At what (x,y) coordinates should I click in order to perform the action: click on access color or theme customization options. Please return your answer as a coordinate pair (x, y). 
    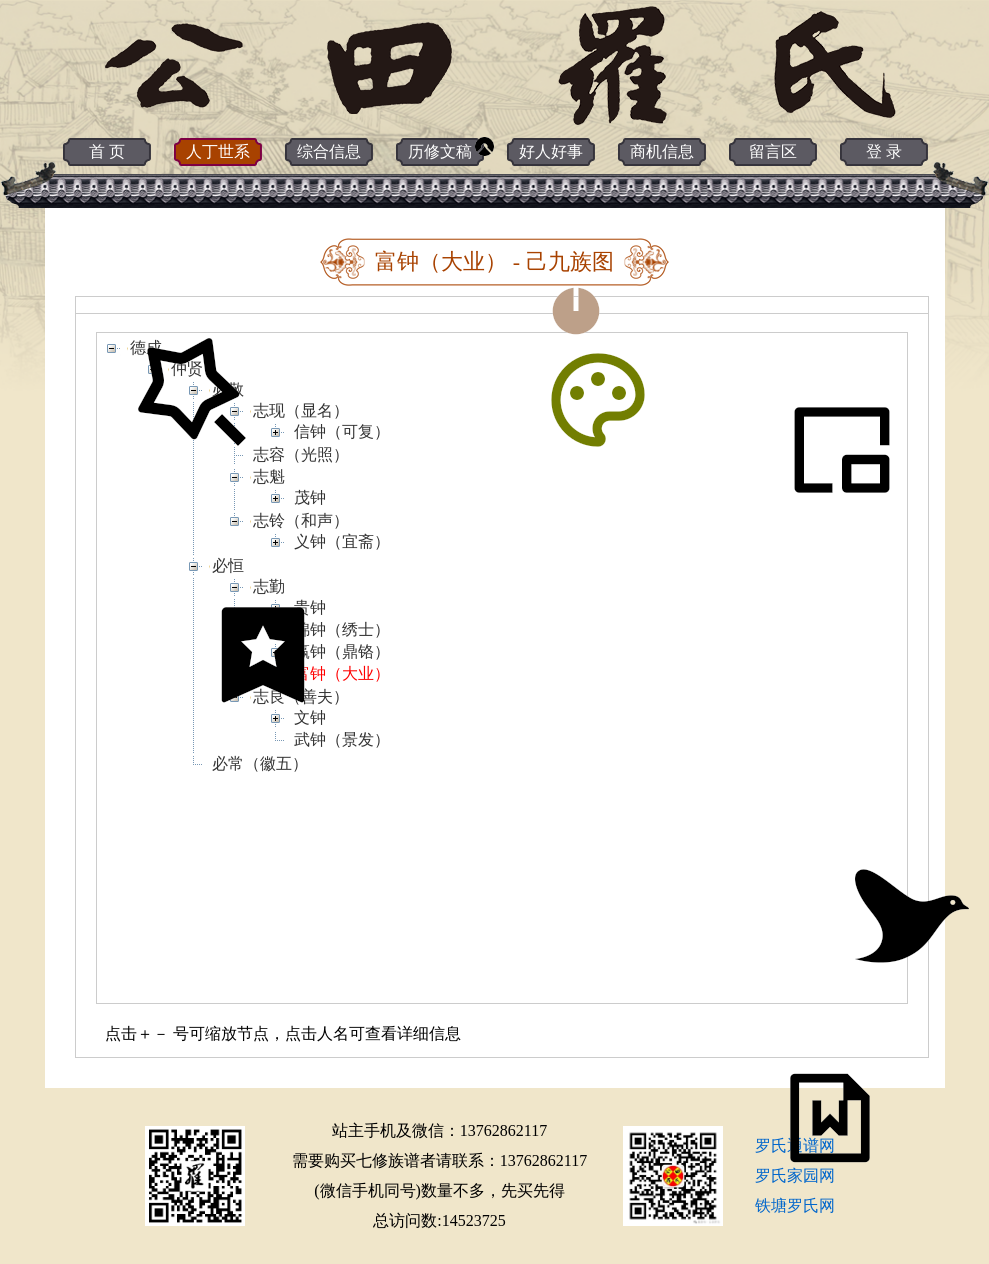
    Looking at the image, I should click on (598, 400).